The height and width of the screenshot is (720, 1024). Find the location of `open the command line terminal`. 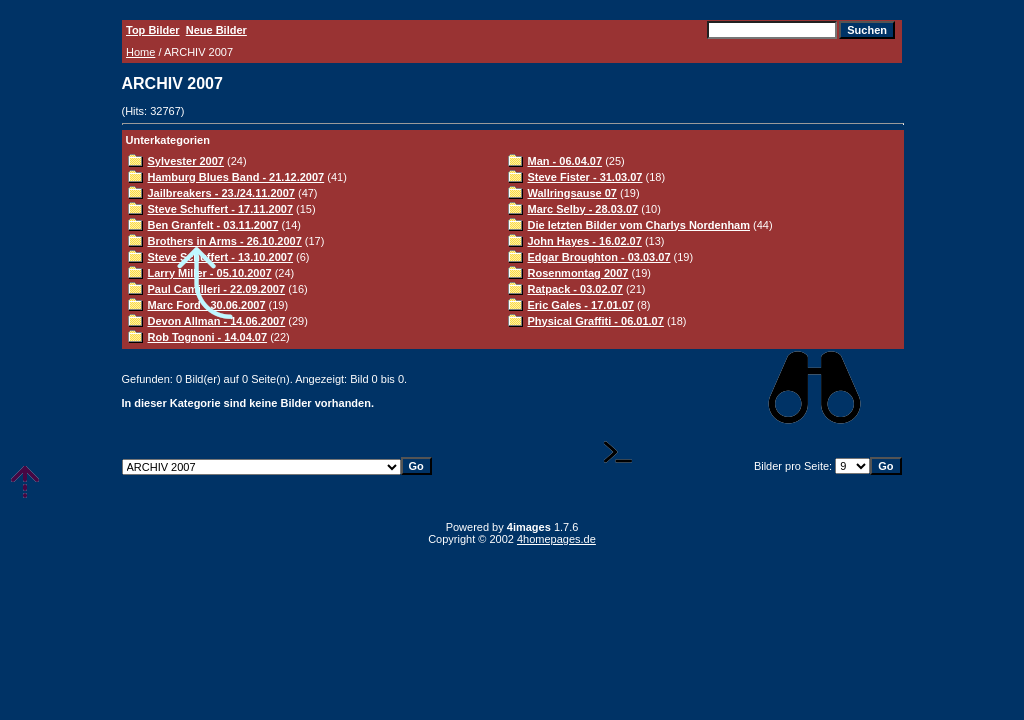

open the command line terminal is located at coordinates (618, 452).